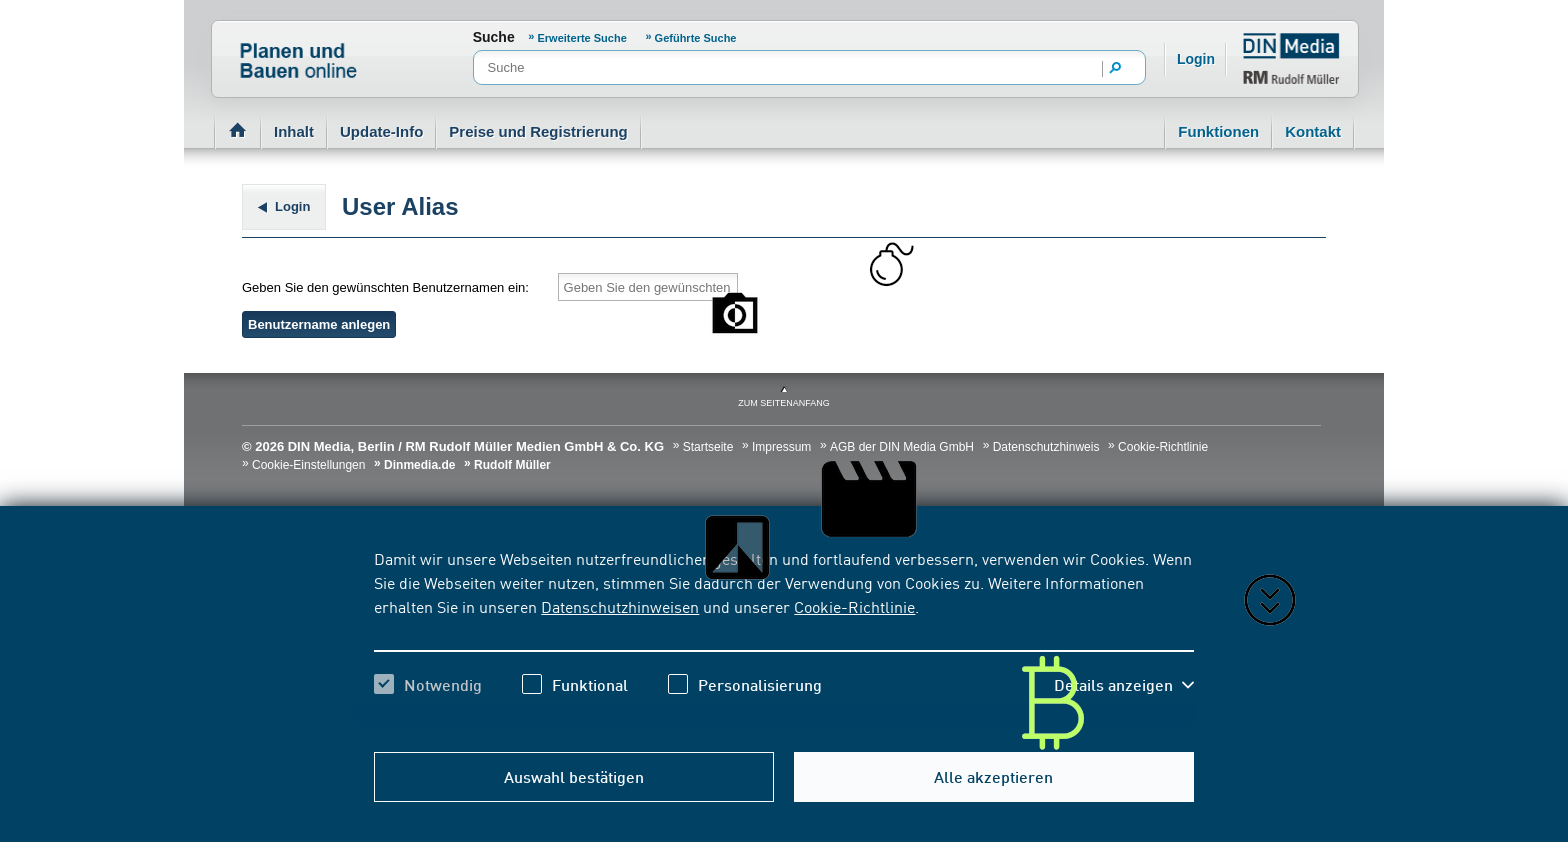 This screenshot has height=842, width=1568. Describe the element at coordinates (869, 499) in the screenshot. I see `create a new video or movie project` at that location.